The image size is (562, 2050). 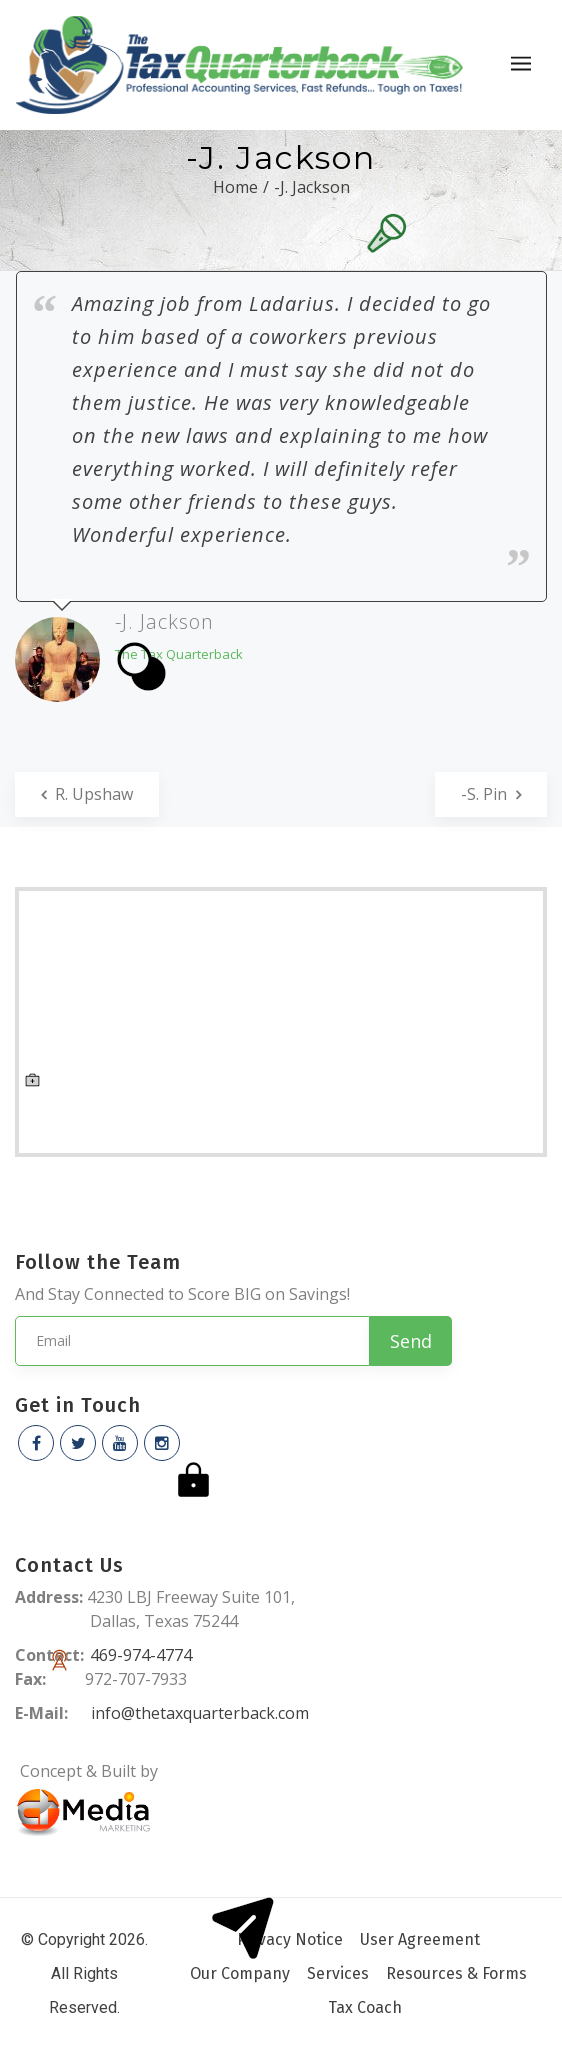 I want to click on indicates a locked or secured item, so click(x=193, y=1481).